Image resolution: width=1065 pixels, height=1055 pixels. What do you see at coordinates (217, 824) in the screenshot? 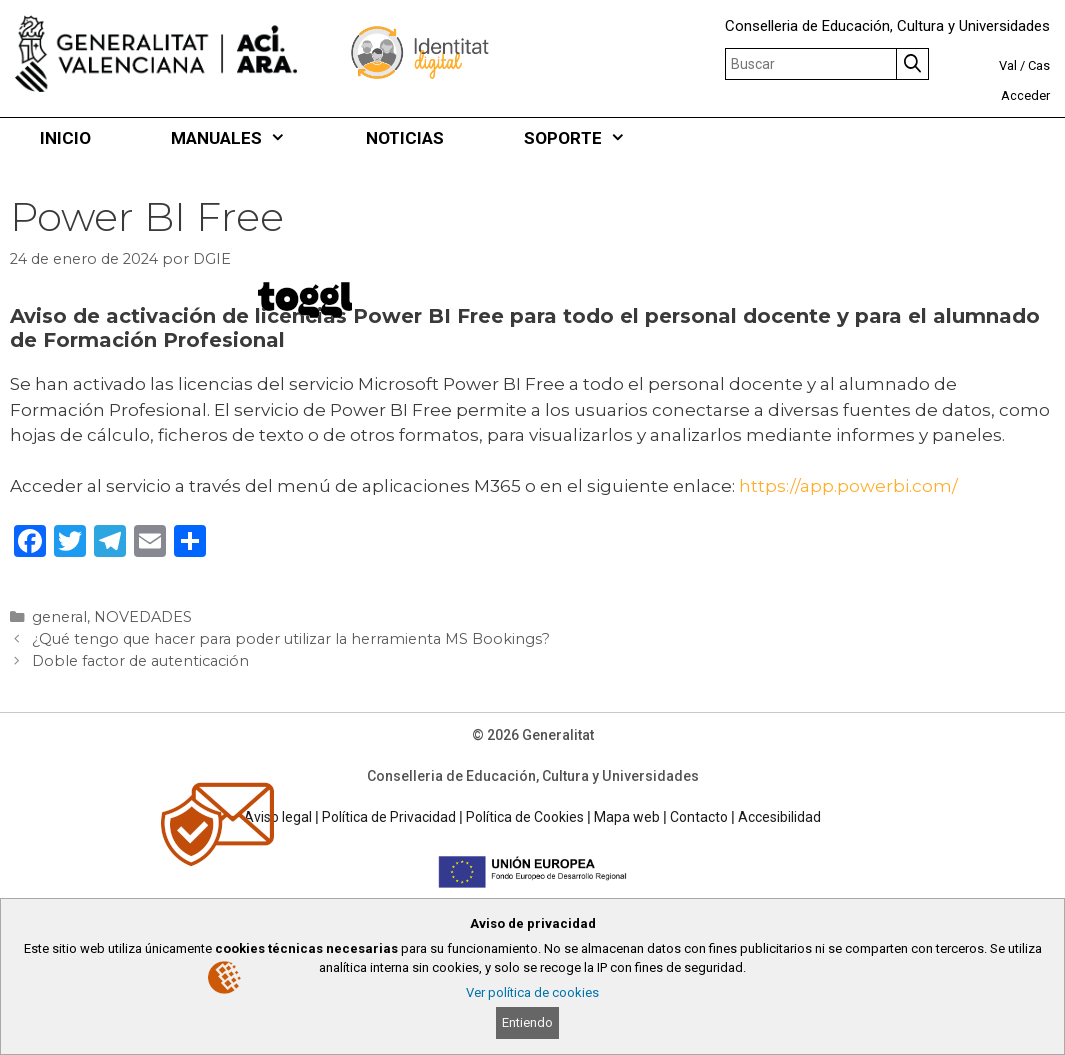
I see `access SimpleLogin email alias service` at bounding box center [217, 824].